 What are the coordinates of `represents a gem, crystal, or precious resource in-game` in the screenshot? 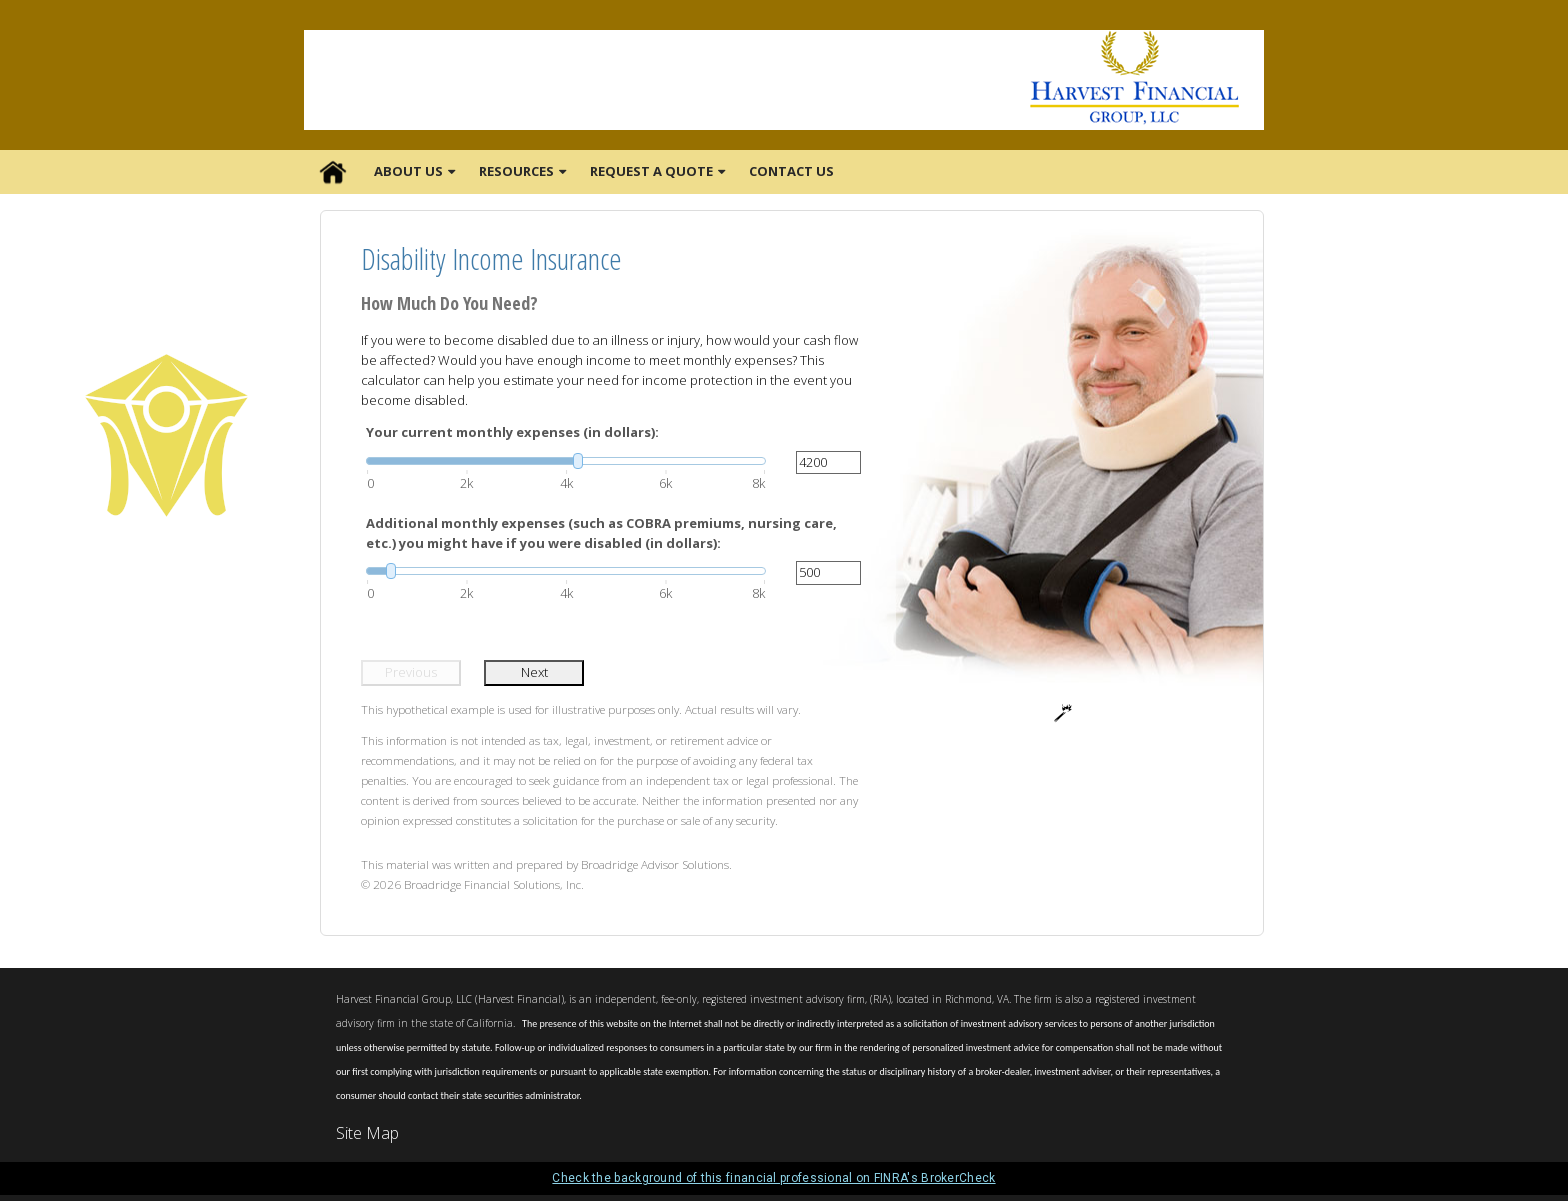 It's located at (166, 435).